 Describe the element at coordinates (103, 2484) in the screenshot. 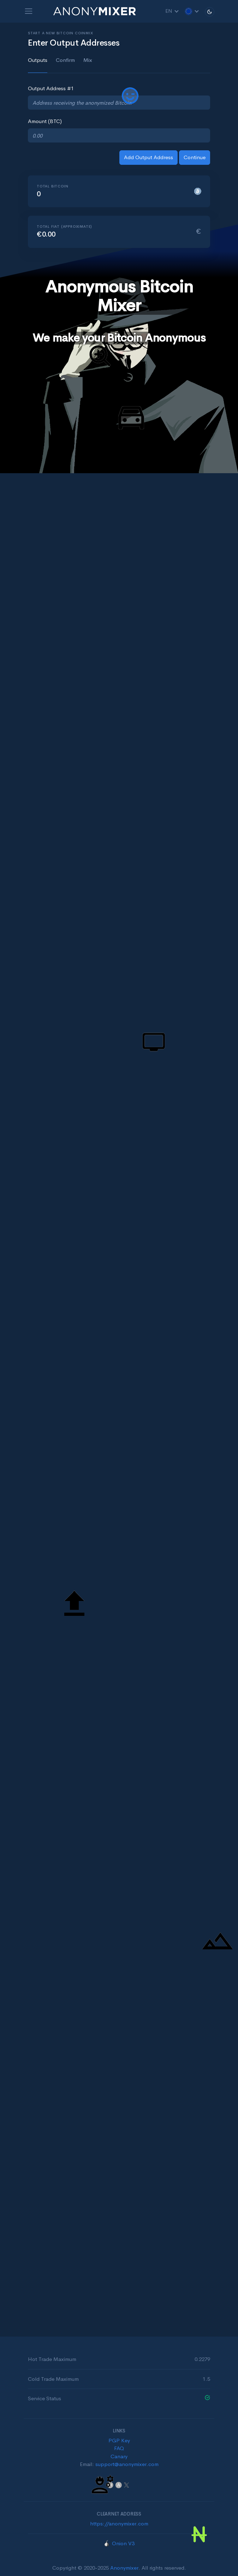

I see `access engineering or technical settings` at that location.